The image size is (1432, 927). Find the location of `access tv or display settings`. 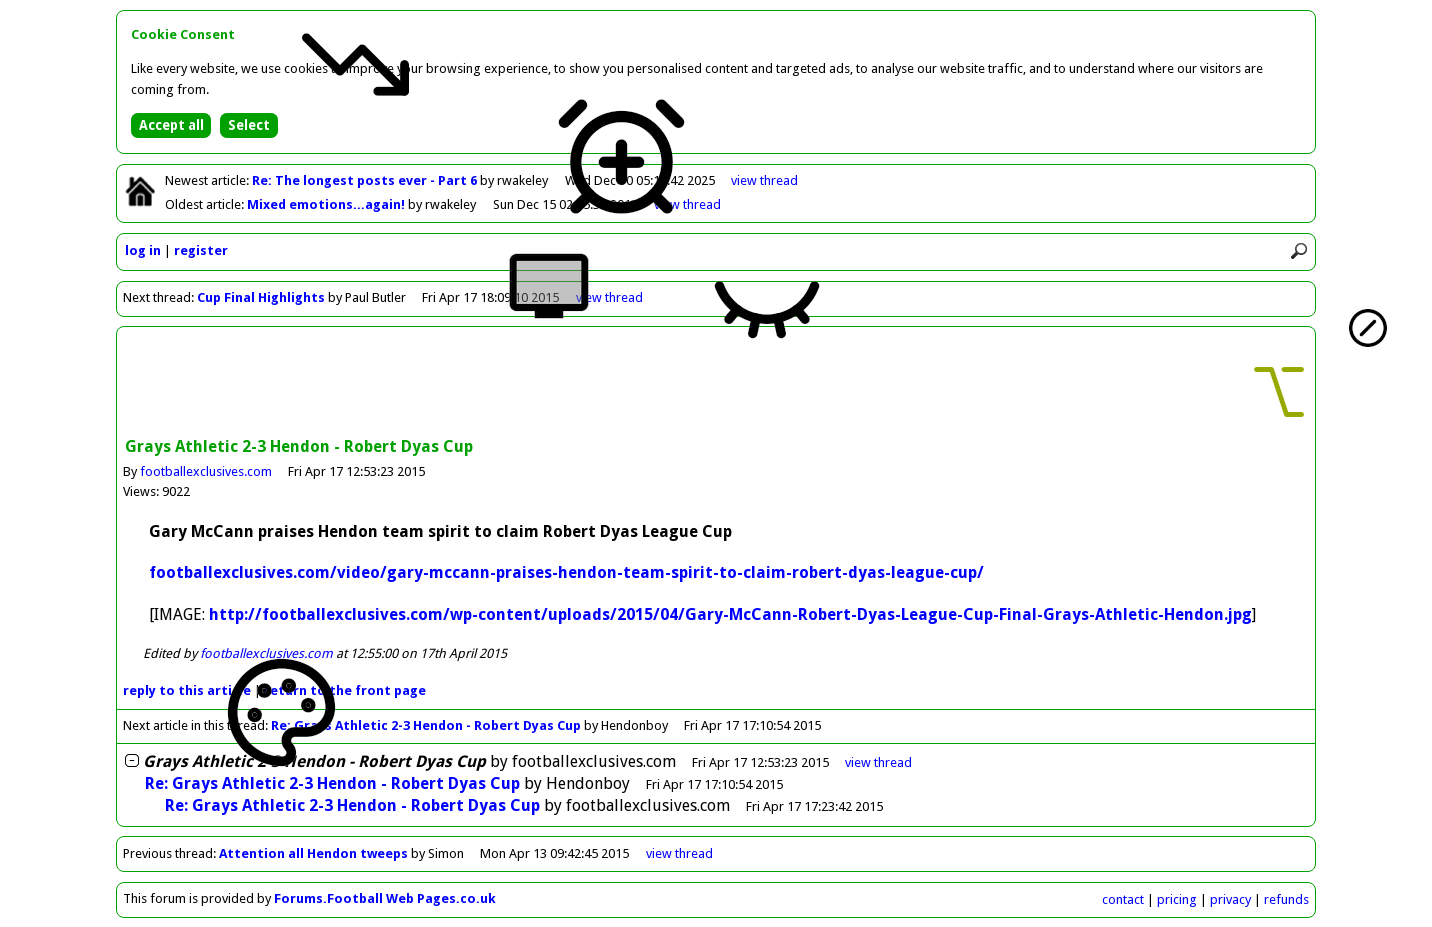

access tv or display settings is located at coordinates (549, 286).